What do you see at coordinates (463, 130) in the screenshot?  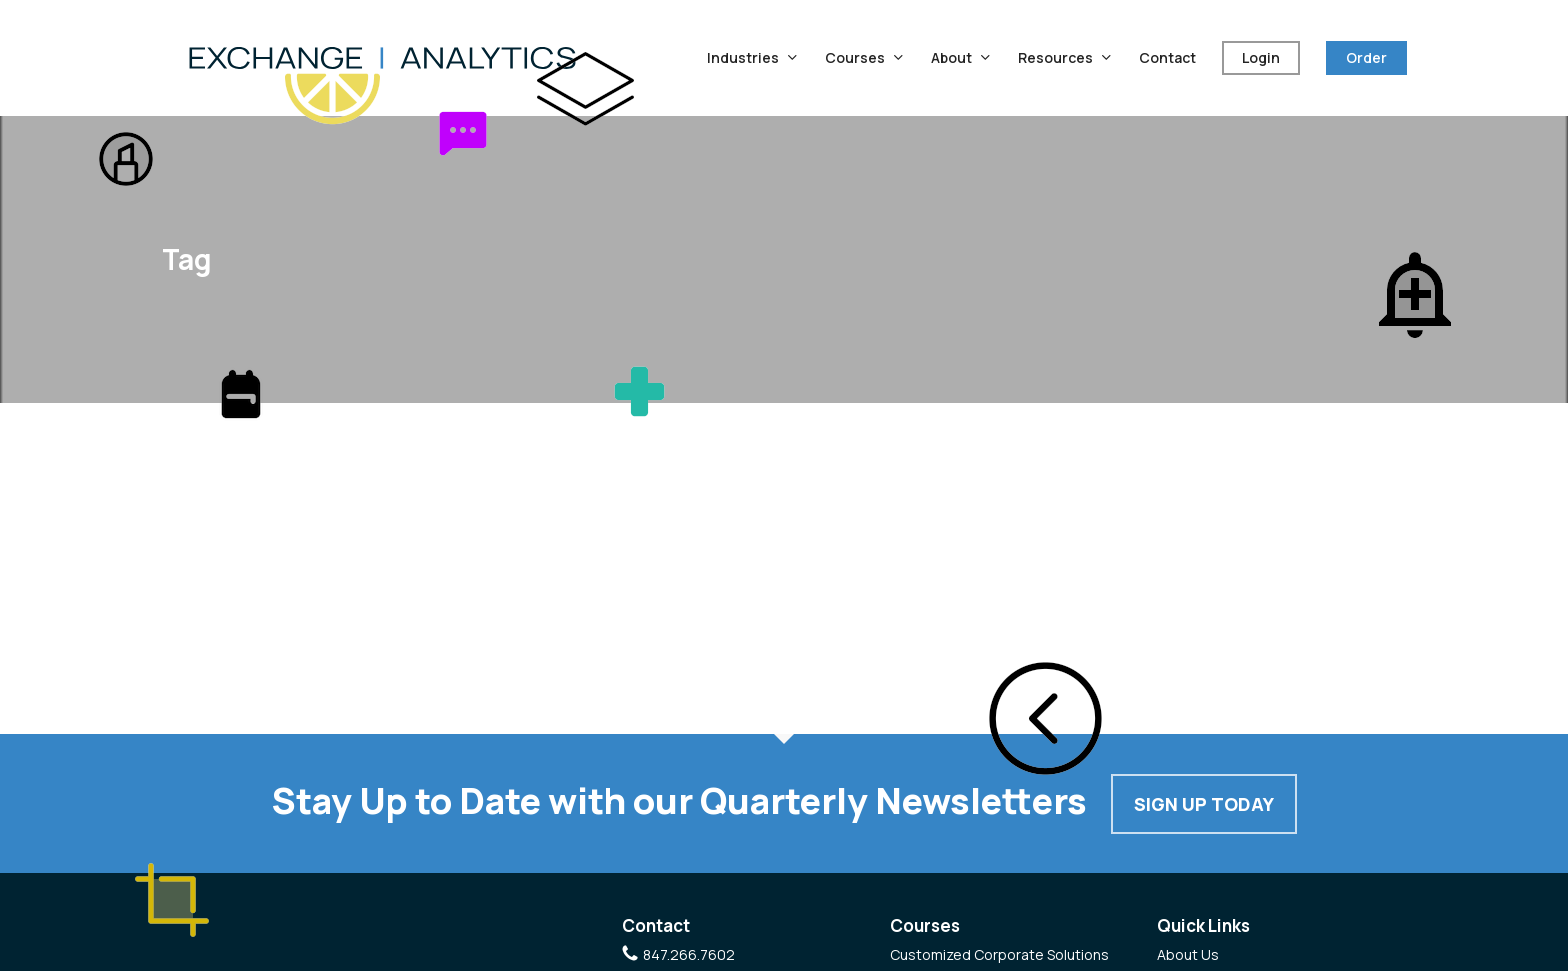 I see `open chat or messaging` at bounding box center [463, 130].